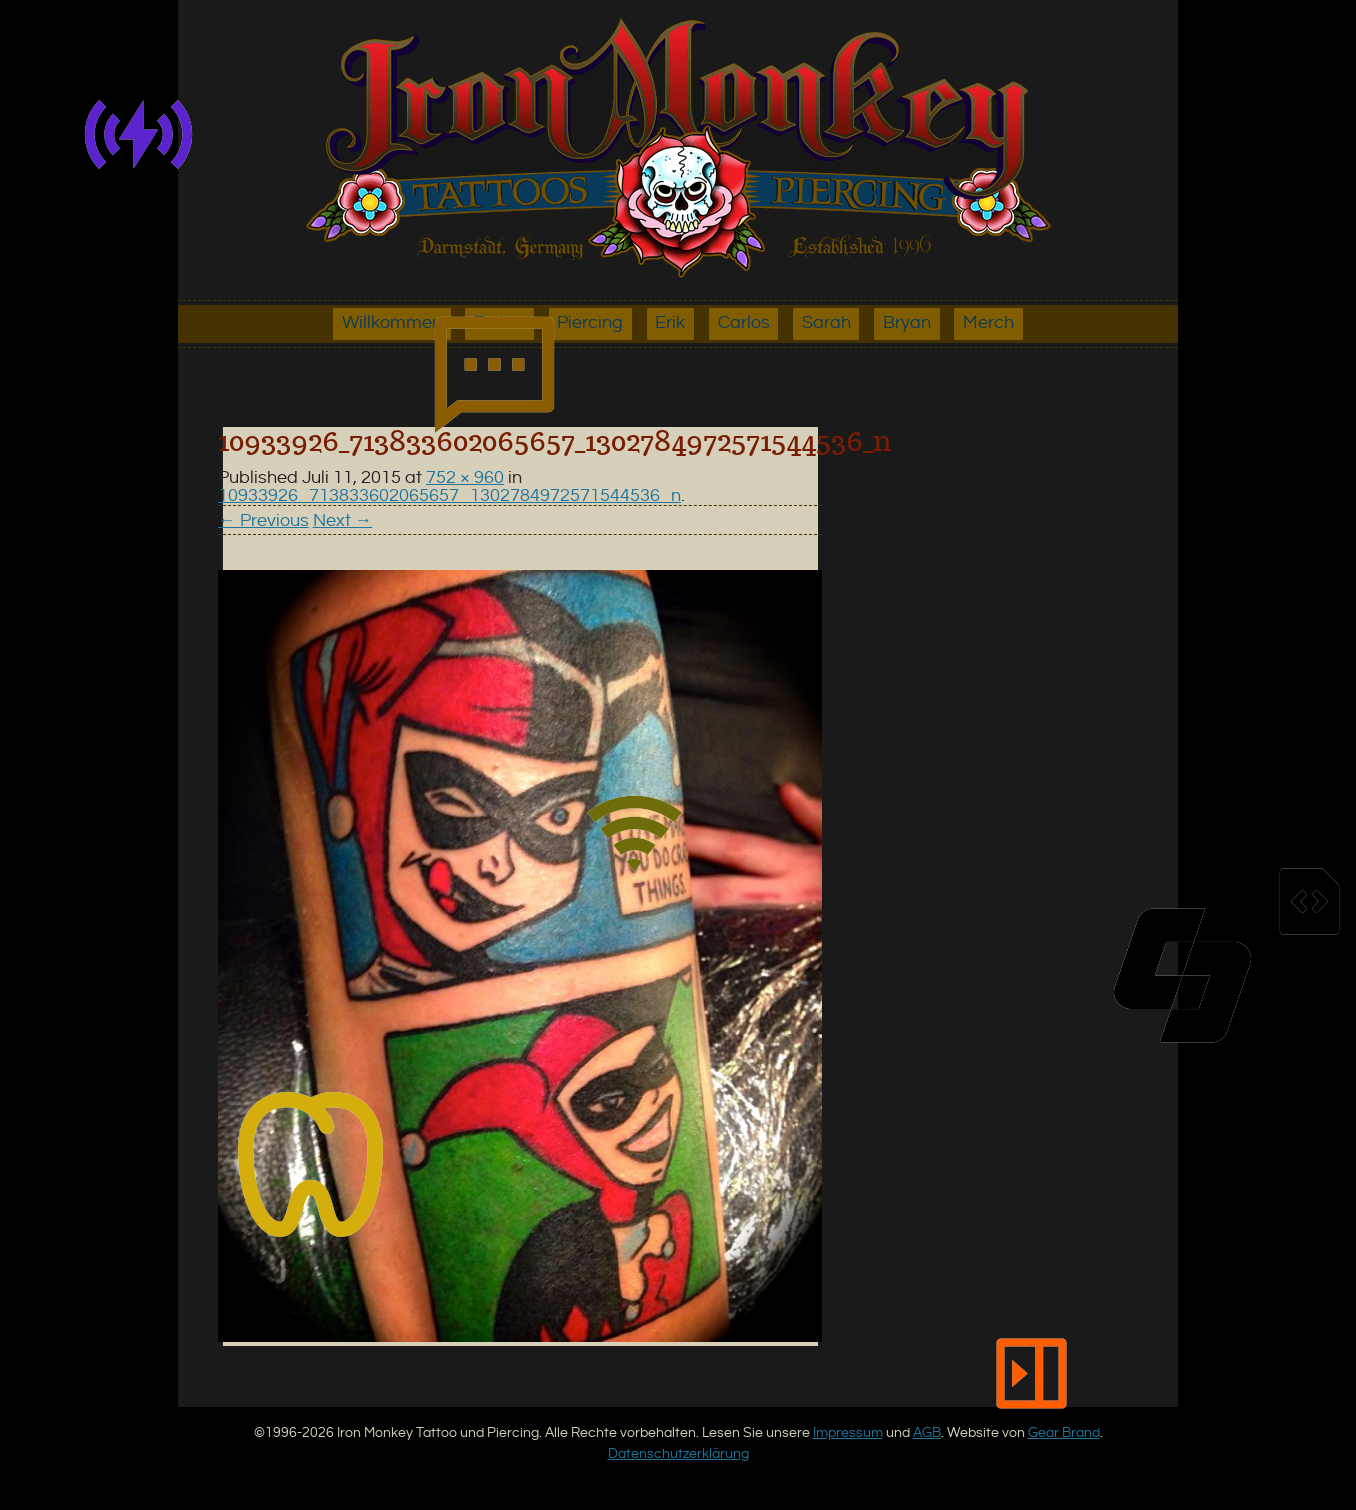 The image size is (1356, 1510). I want to click on indicates wireless charging is active, so click(138, 134).